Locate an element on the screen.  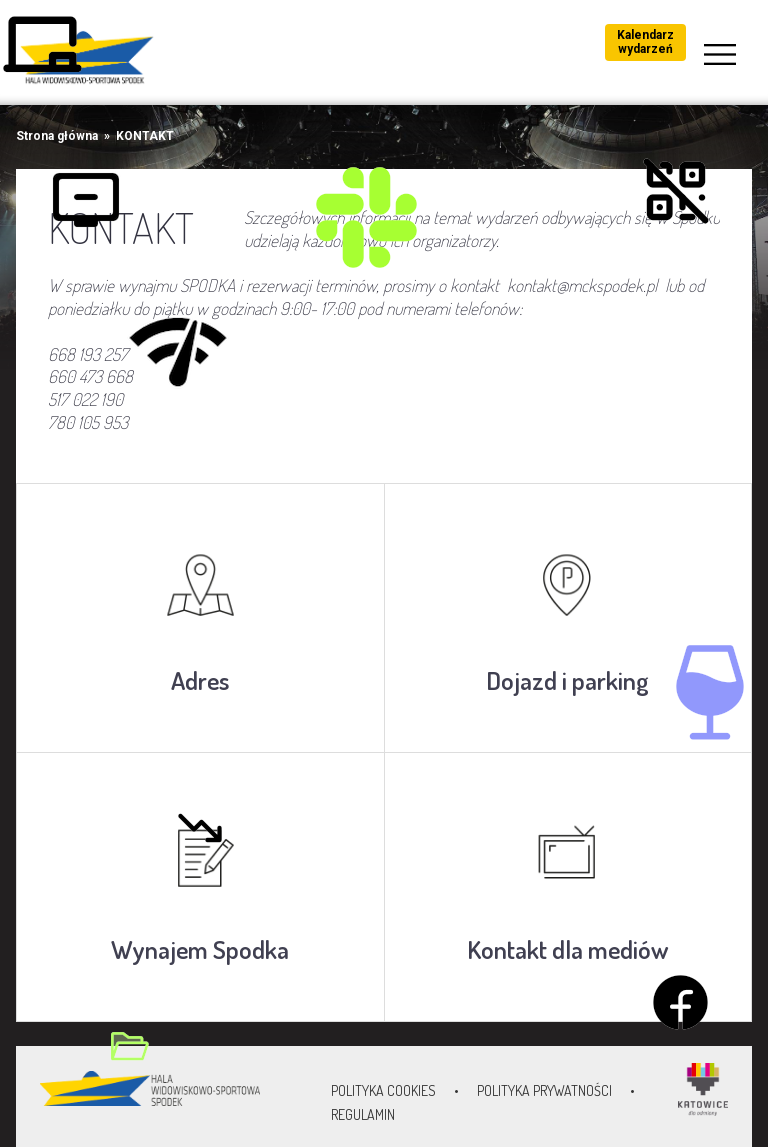
open Slack app is located at coordinates (366, 217).